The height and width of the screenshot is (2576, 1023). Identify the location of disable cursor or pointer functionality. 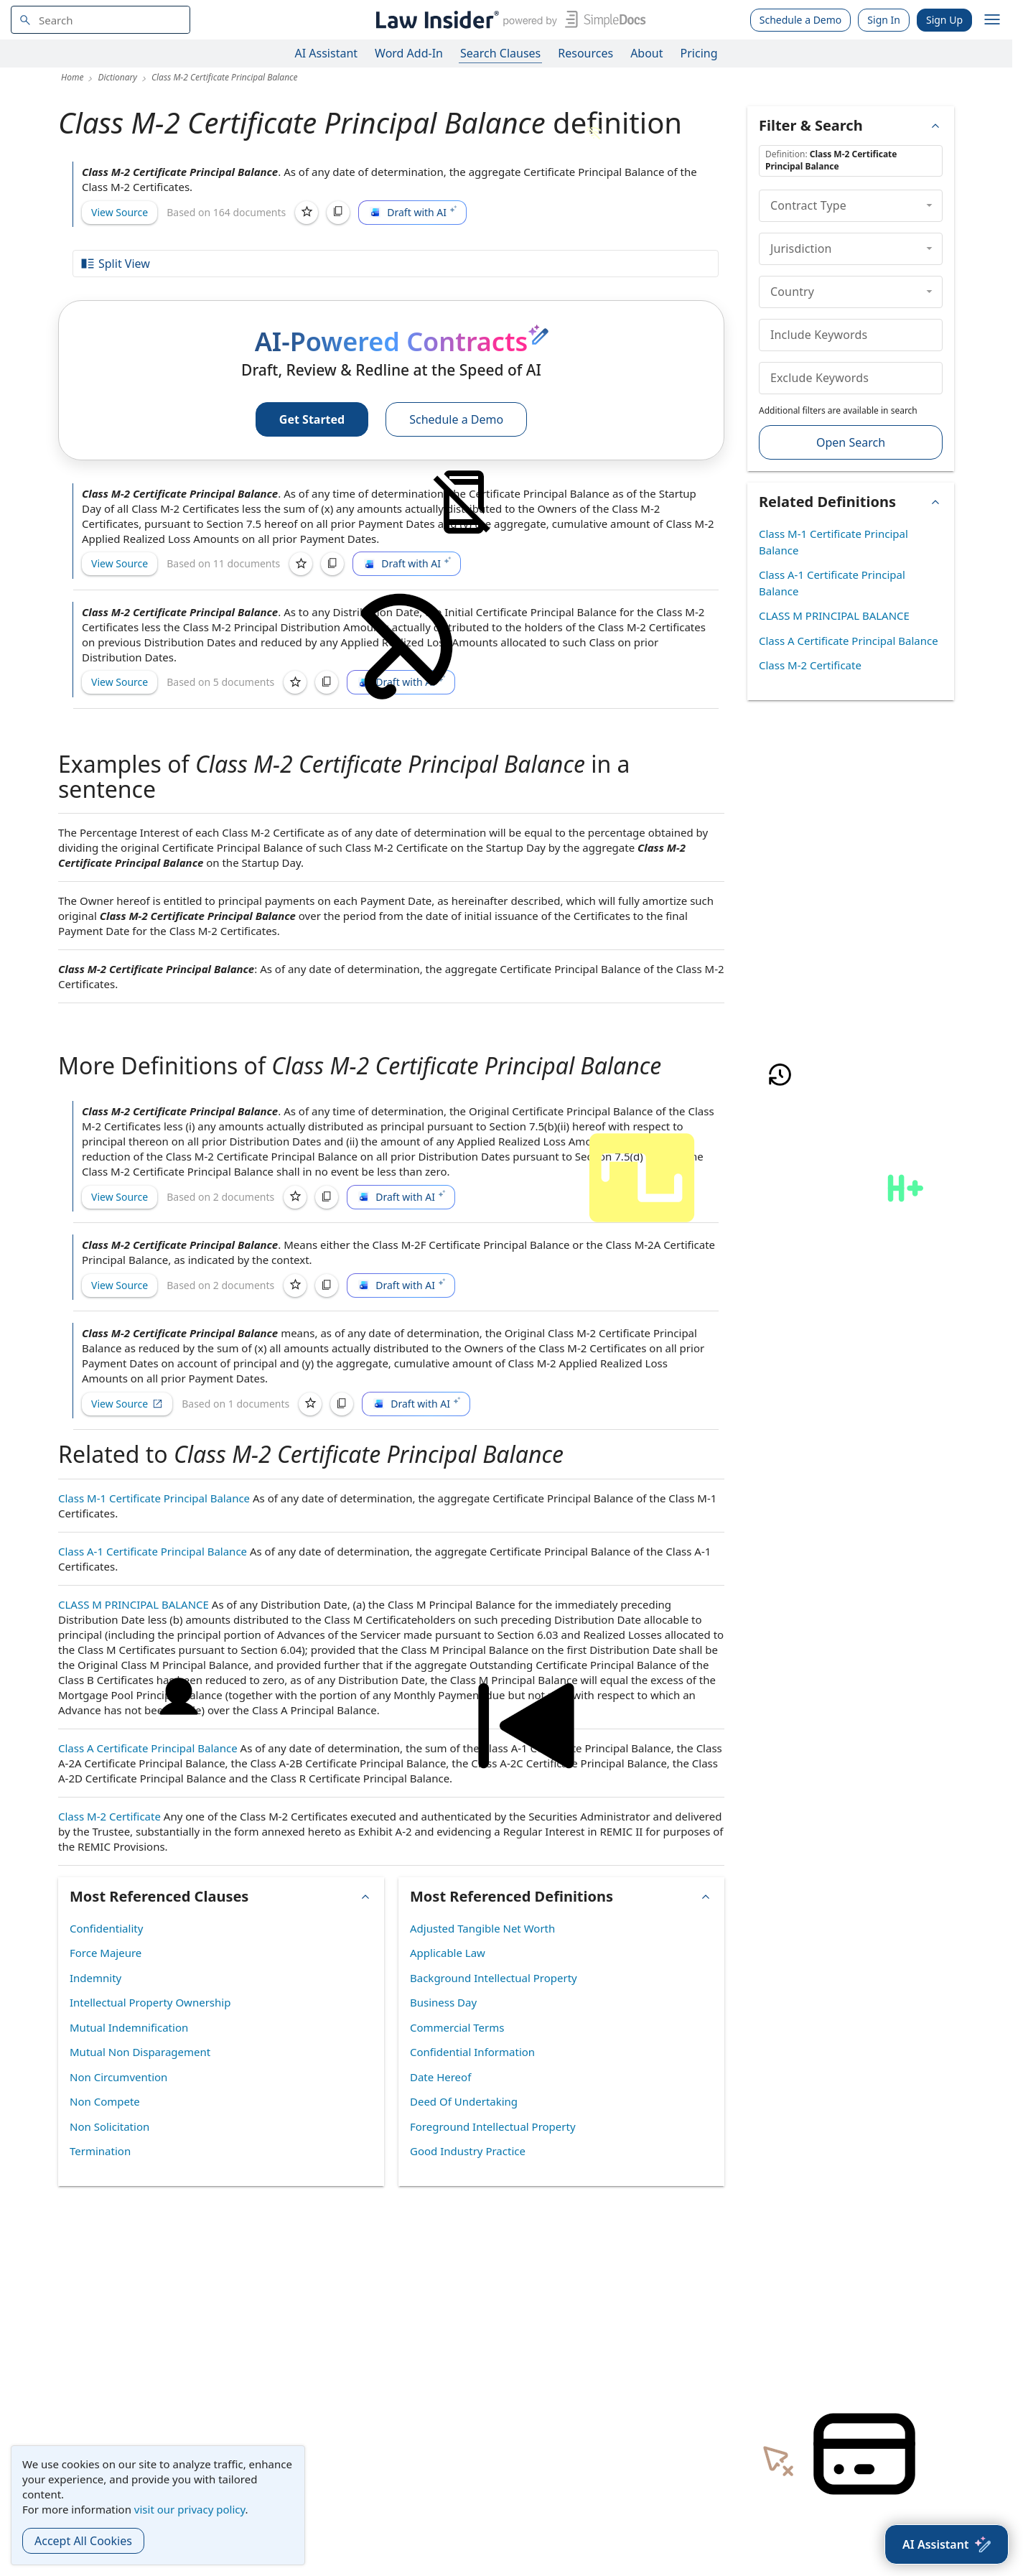
(777, 2460).